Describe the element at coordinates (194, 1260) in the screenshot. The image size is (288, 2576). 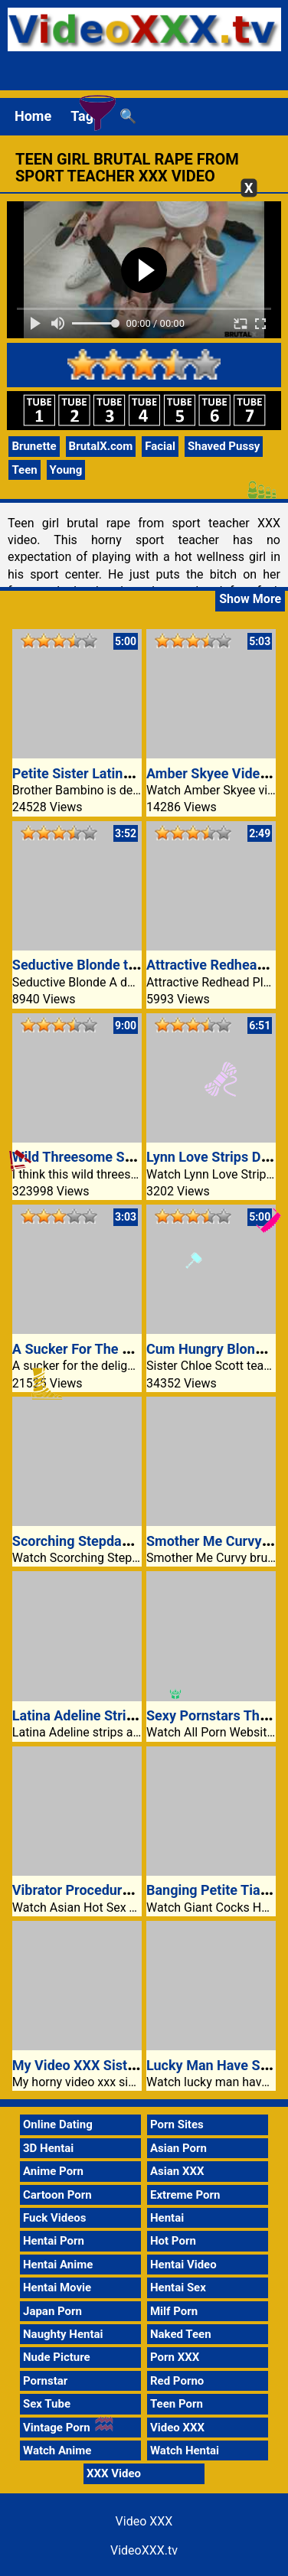
I see `access Thor or Norse mythology-themed content` at that location.